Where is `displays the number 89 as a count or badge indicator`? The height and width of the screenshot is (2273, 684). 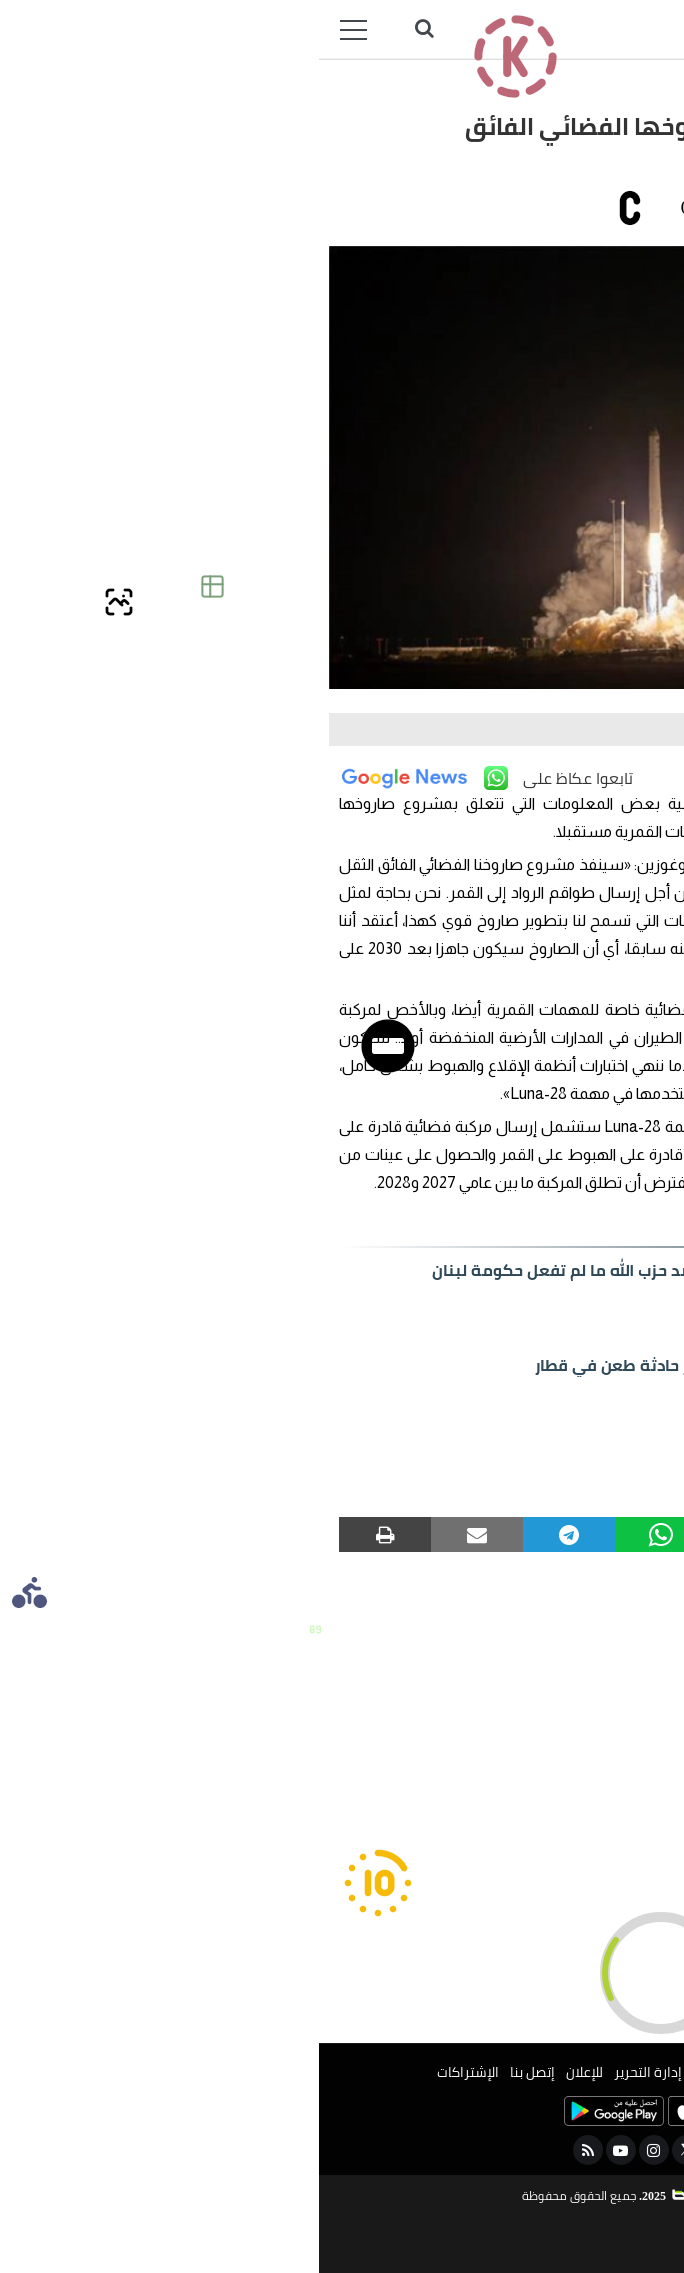
displays the number 89 as a count or badge indicator is located at coordinates (315, 1629).